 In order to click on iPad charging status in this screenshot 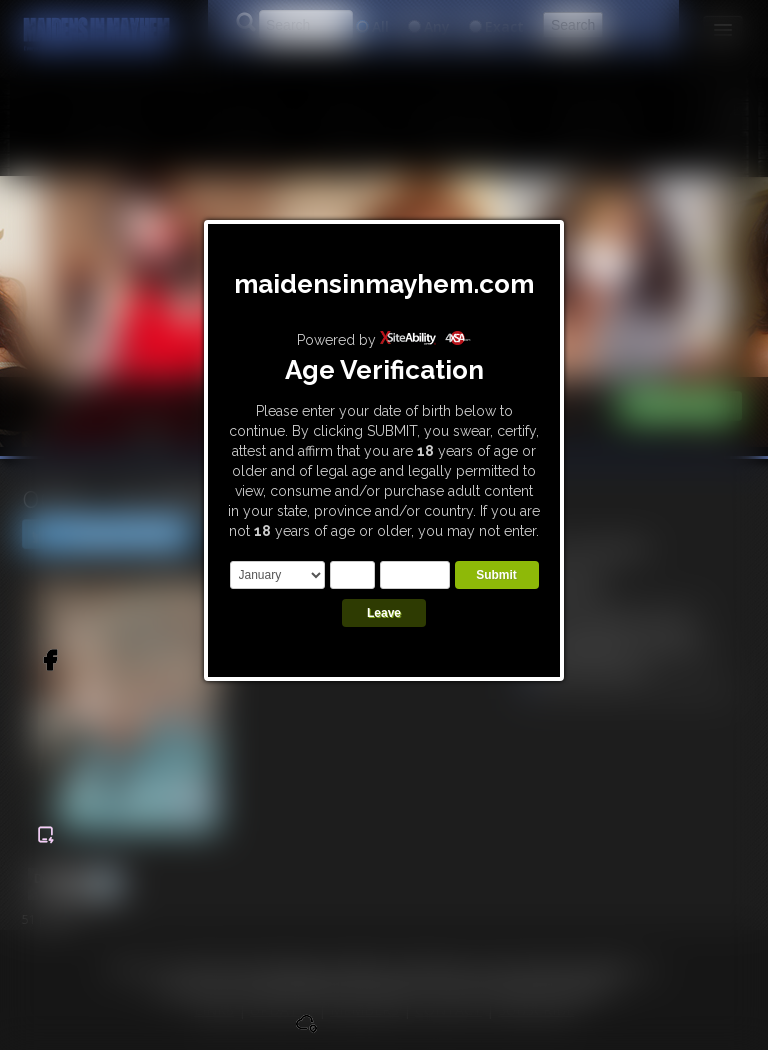, I will do `click(45, 834)`.